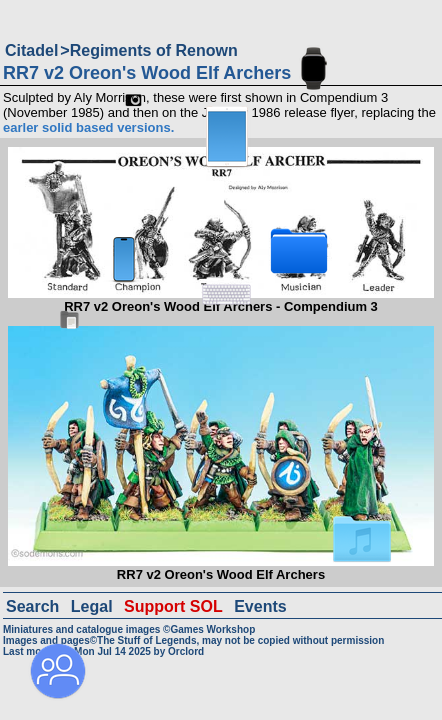 The height and width of the screenshot is (720, 442). I want to click on iPad with cellular connectivity, so click(227, 137).